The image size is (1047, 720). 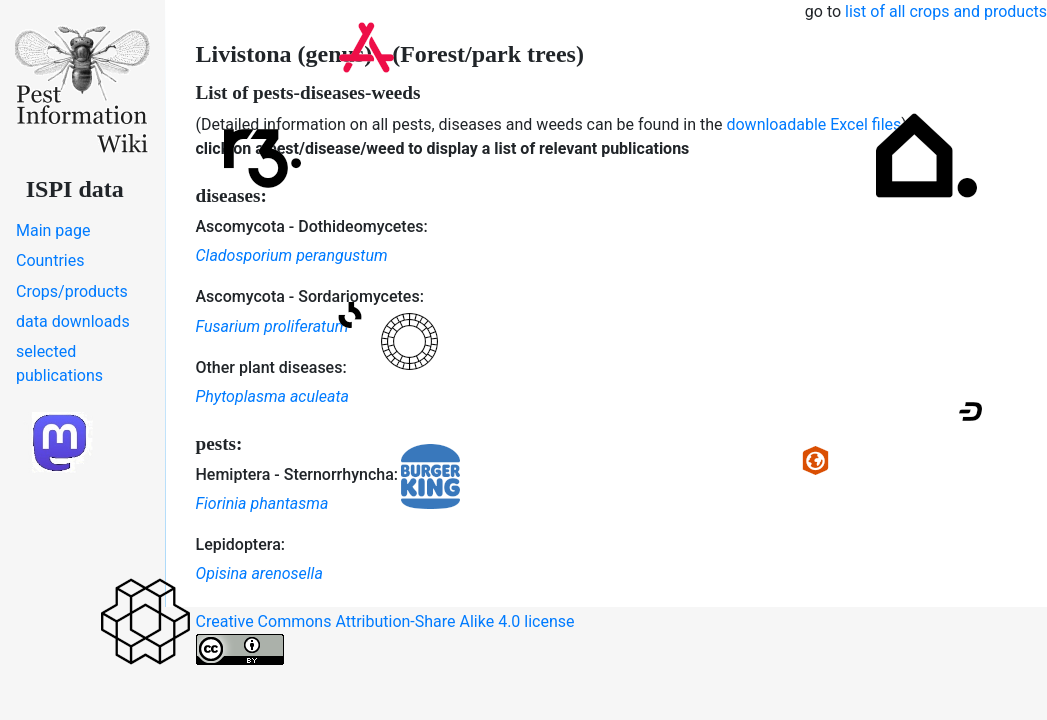 I want to click on open the Burger King app, so click(x=430, y=476).